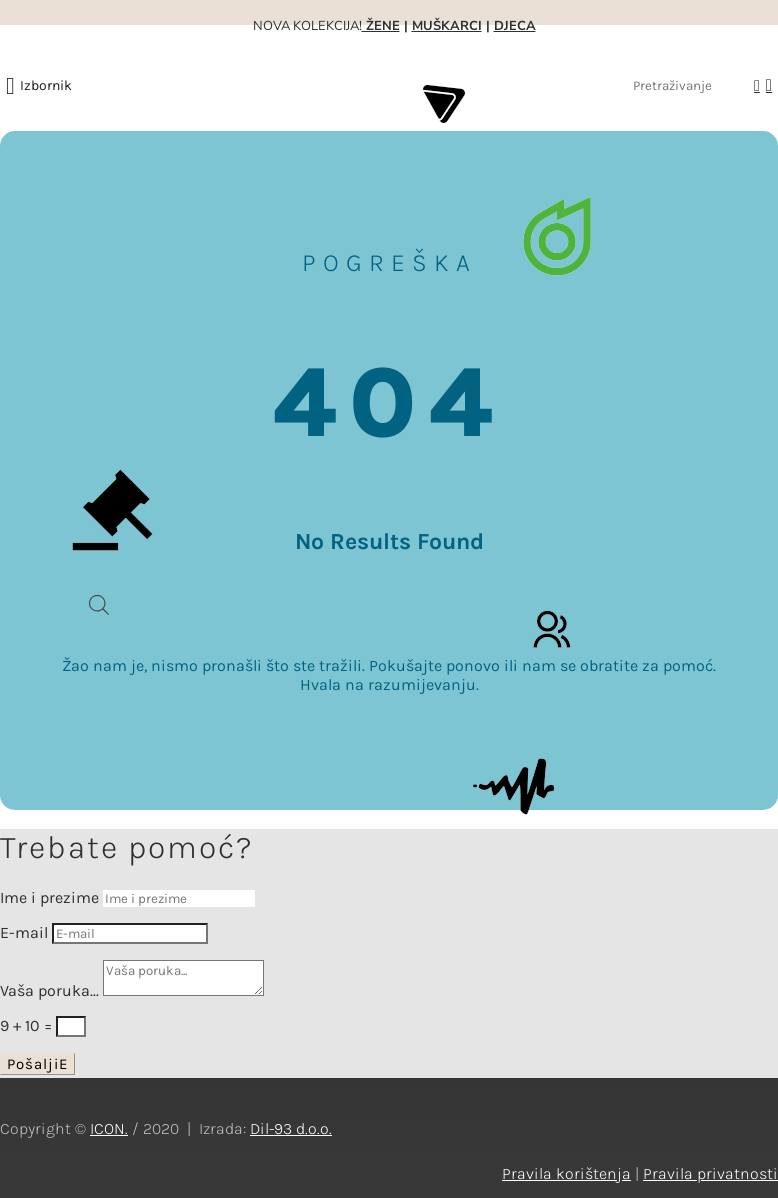  Describe the element at coordinates (551, 630) in the screenshot. I see `view group members` at that location.